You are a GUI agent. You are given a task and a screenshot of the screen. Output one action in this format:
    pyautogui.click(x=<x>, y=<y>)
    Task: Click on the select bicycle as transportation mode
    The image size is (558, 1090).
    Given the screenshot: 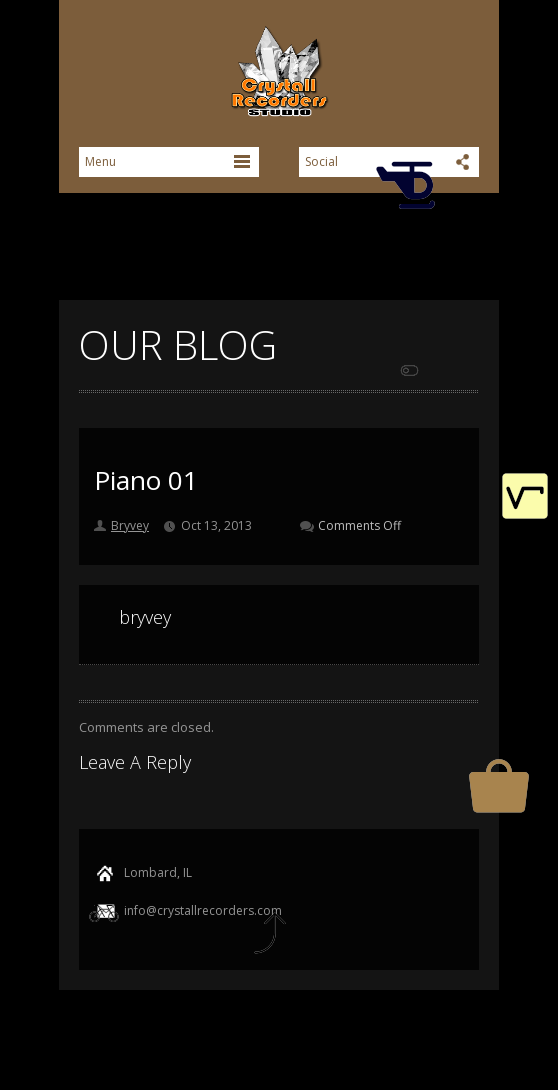 What is the action you would take?
    pyautogui.click(x=104, y=913)
    